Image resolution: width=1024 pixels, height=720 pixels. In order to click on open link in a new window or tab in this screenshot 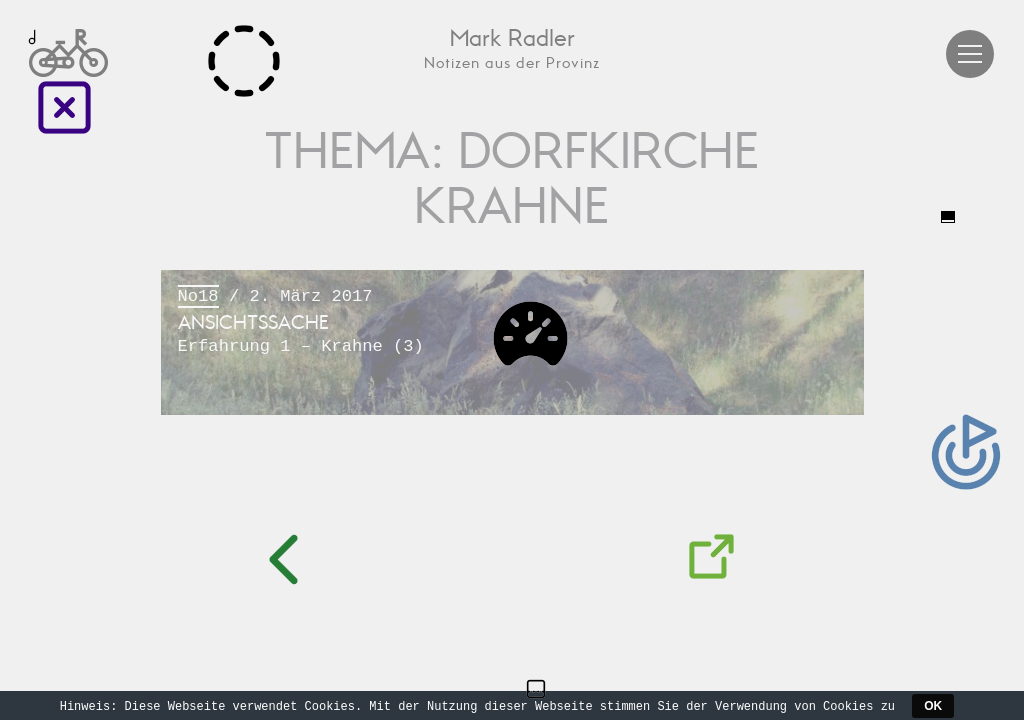, I will do `click(711, 556)`.